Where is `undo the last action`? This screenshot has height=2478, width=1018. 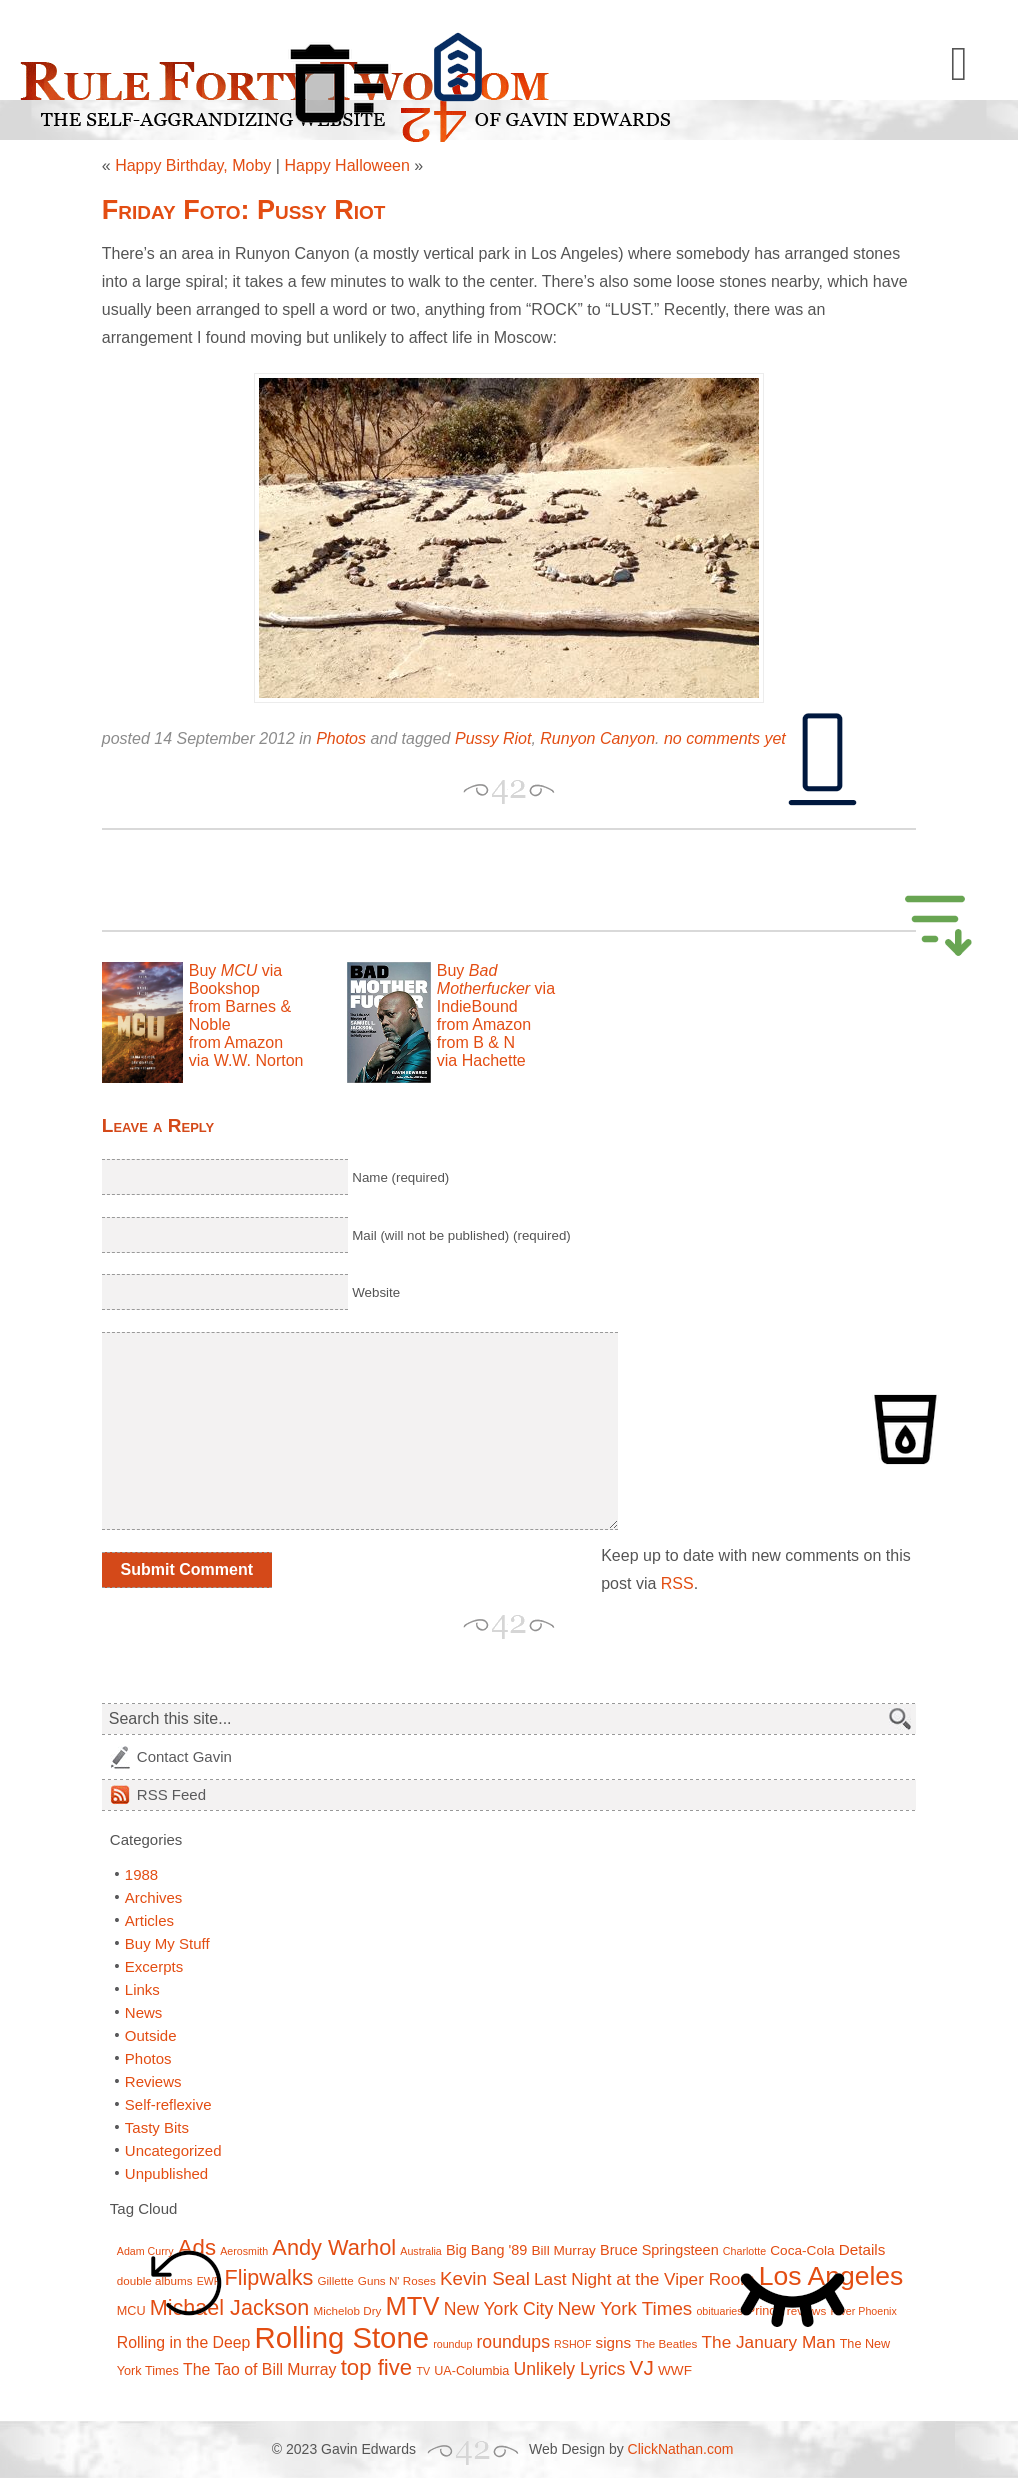 undo the last action is located at coordinates (189, 2283).